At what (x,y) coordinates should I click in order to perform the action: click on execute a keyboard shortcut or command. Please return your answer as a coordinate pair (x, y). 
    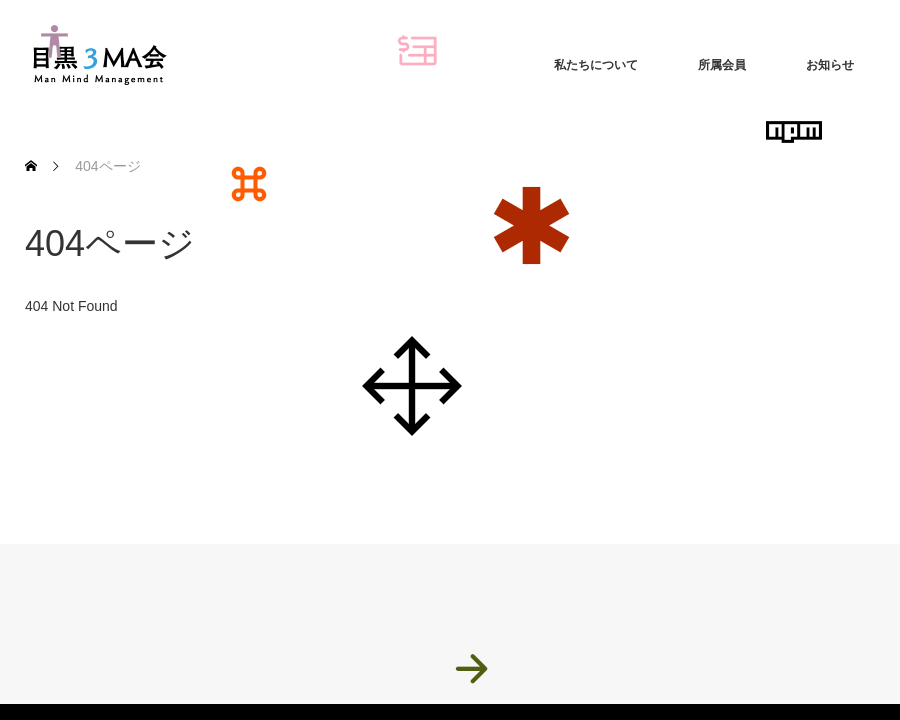
    Looking at the image, I should click on (249, 184).